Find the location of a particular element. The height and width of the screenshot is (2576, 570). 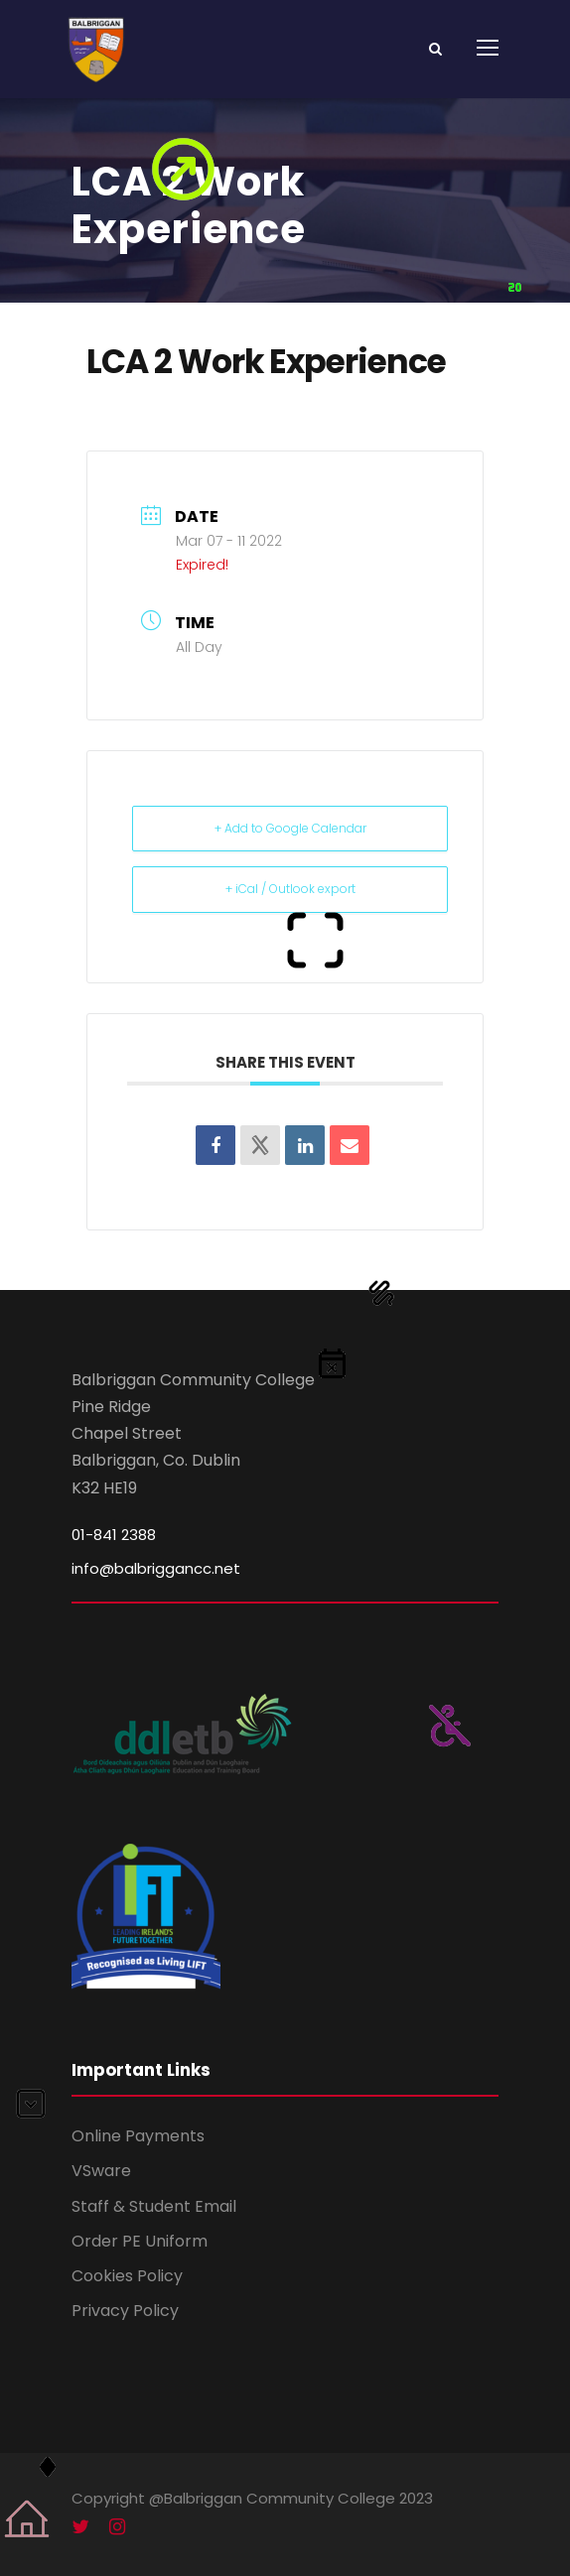

expand content or reveal more options is located at coordinates (31, 2104).